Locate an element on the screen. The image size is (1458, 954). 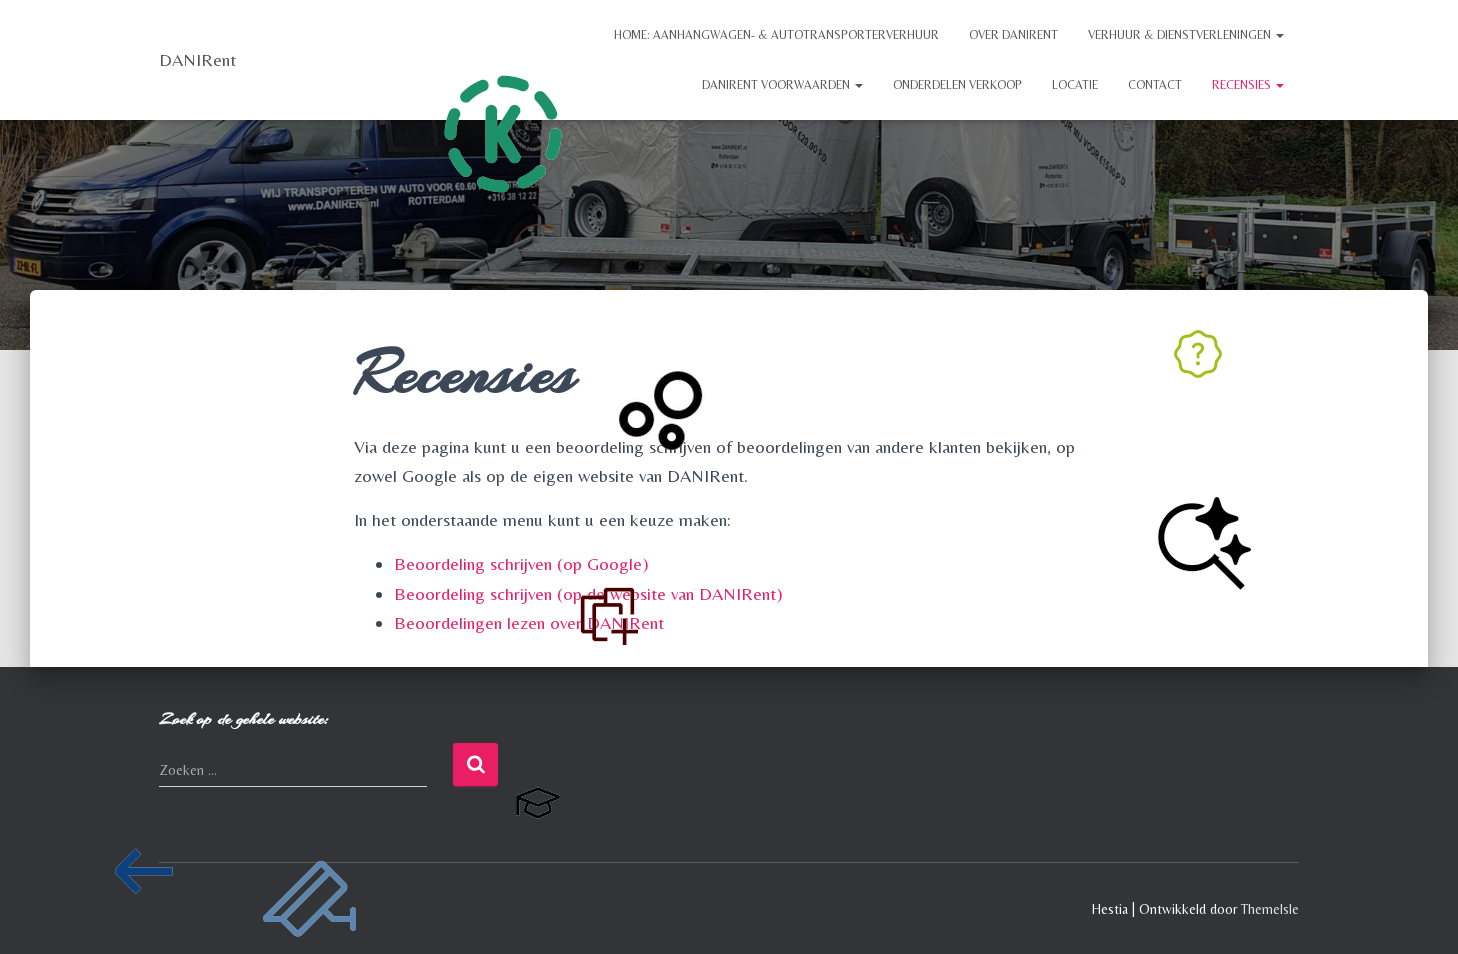
create a new collection is located at coordinates (607, 614).